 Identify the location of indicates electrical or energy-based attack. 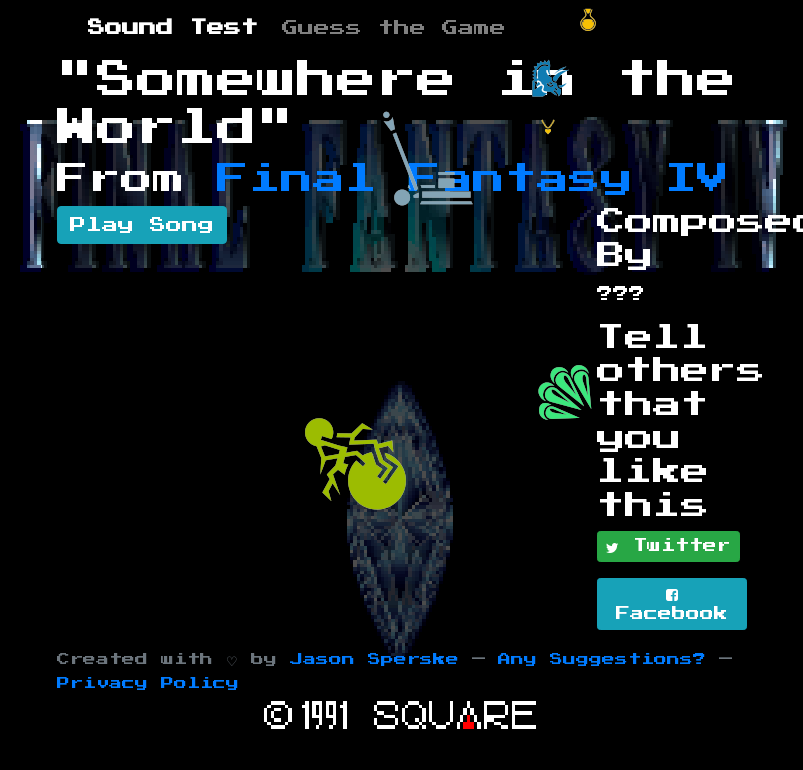
(355, 463).